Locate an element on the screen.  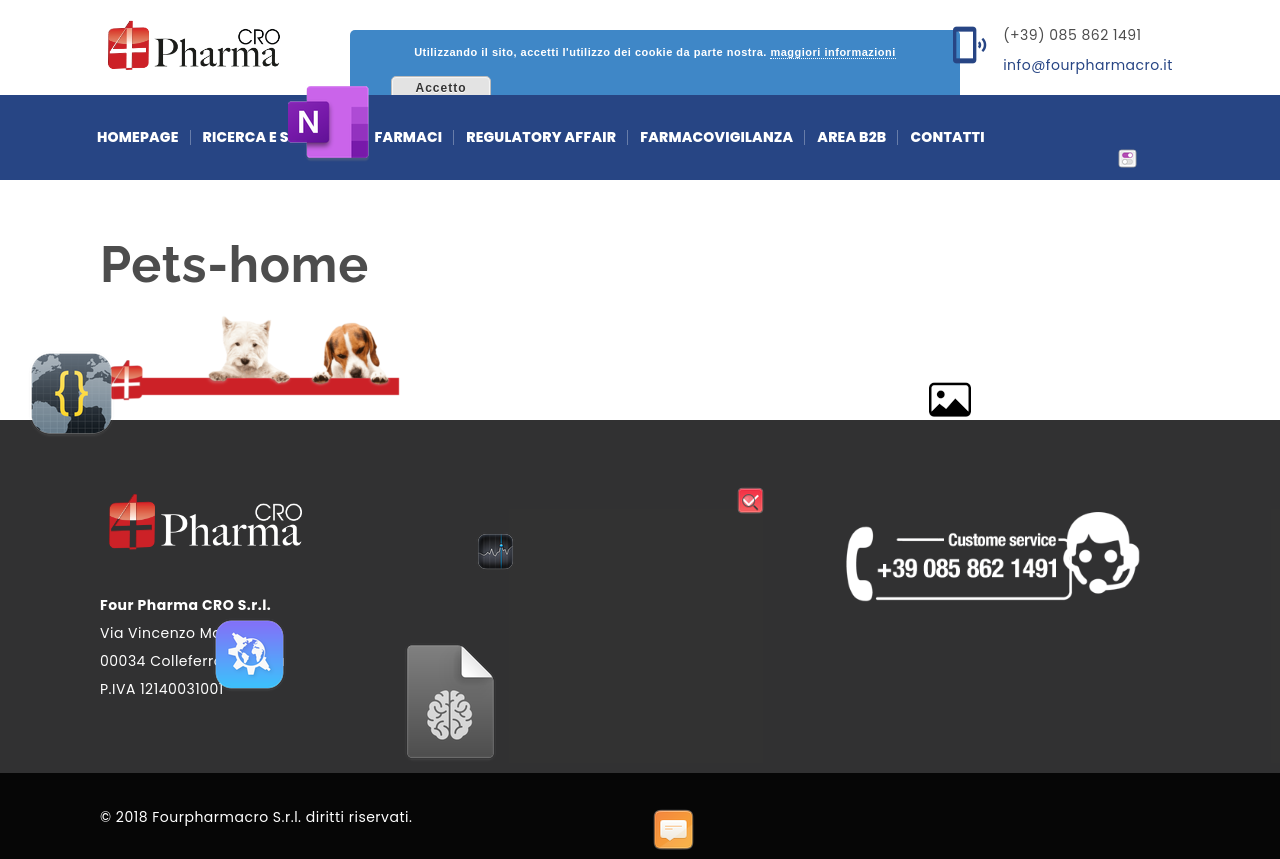
open the Stocks app is located at coordinates (495, 551).